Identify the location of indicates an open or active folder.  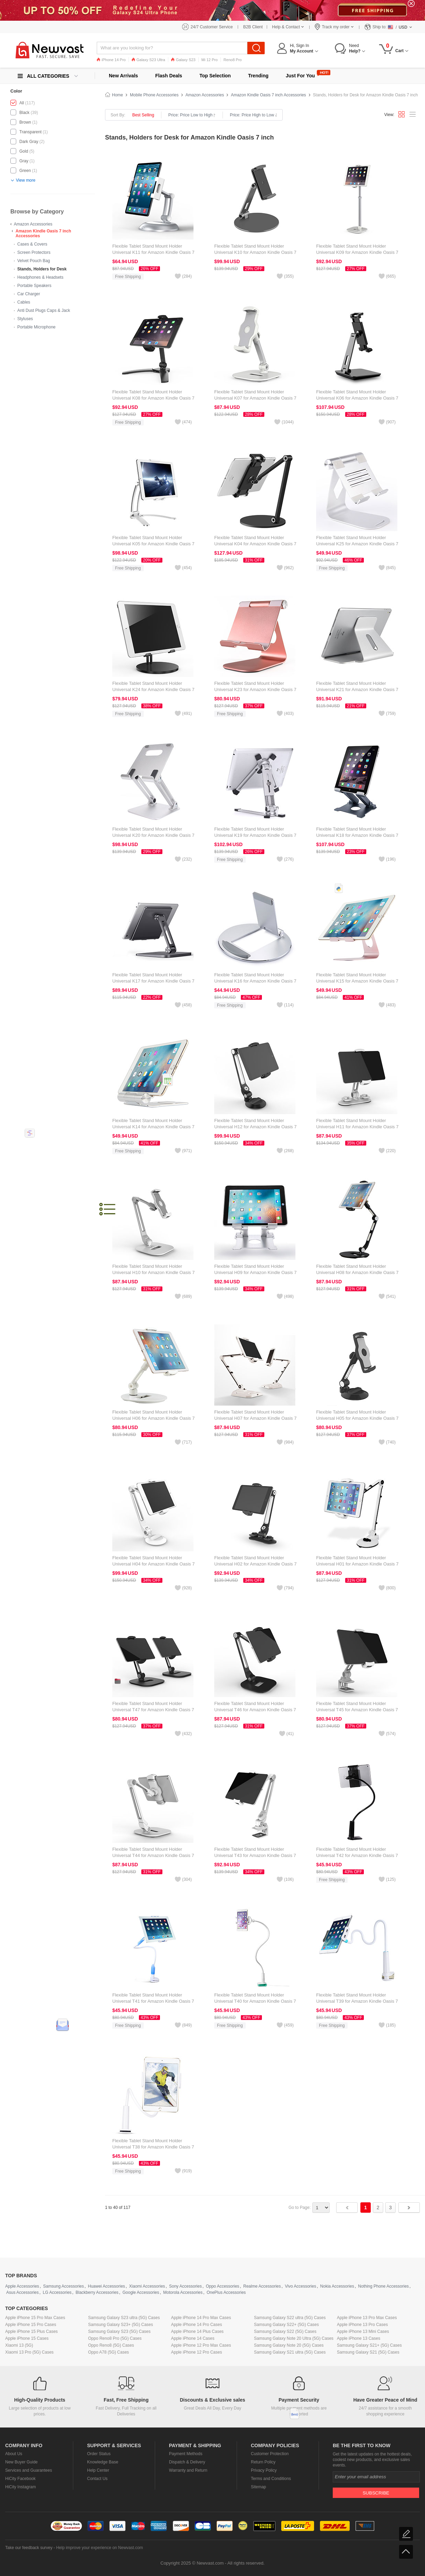
(117, 1681).